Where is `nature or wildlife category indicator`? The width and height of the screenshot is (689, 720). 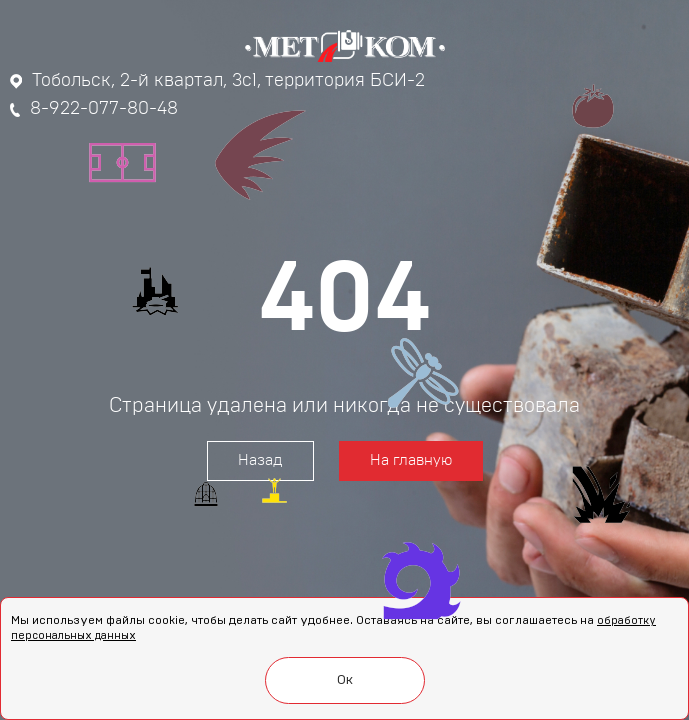
nature or wildlife category indicator is located at coordinates (423, 373).